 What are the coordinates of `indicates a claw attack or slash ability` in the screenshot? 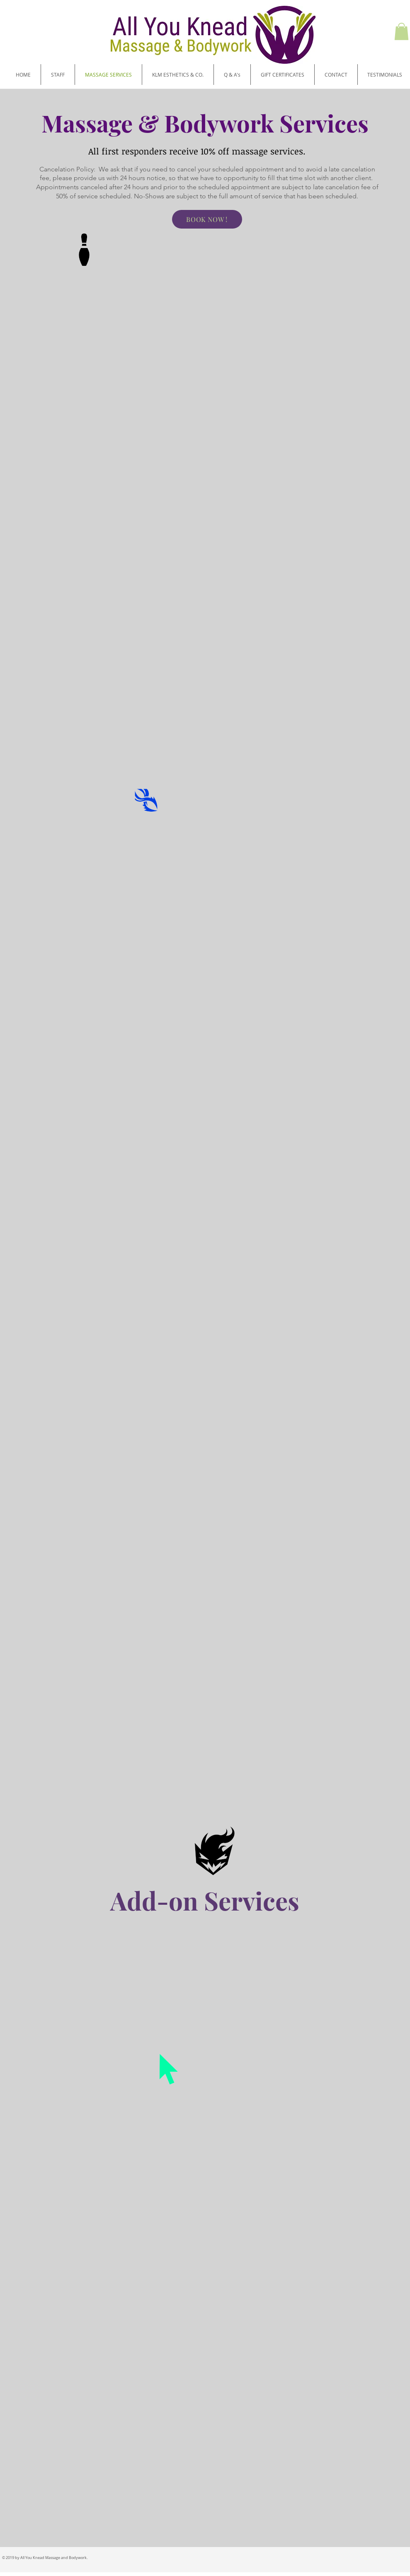 It's located at (146, 800).